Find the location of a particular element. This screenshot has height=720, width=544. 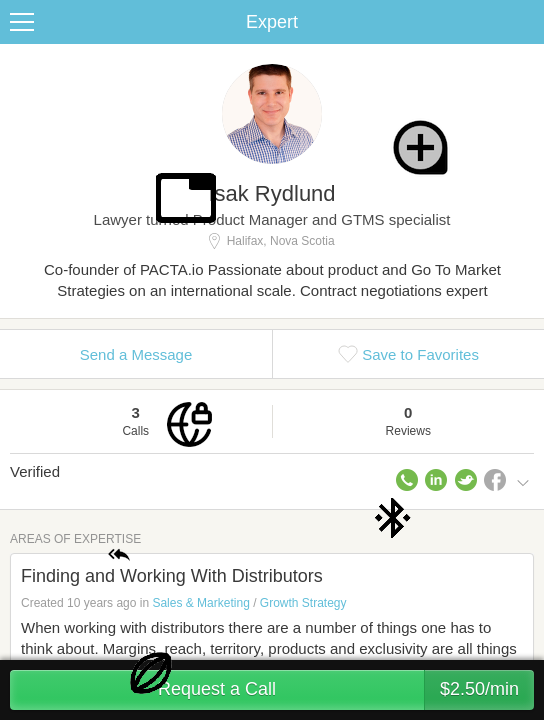

add a new image or photo is located at coordinates (420, 147).